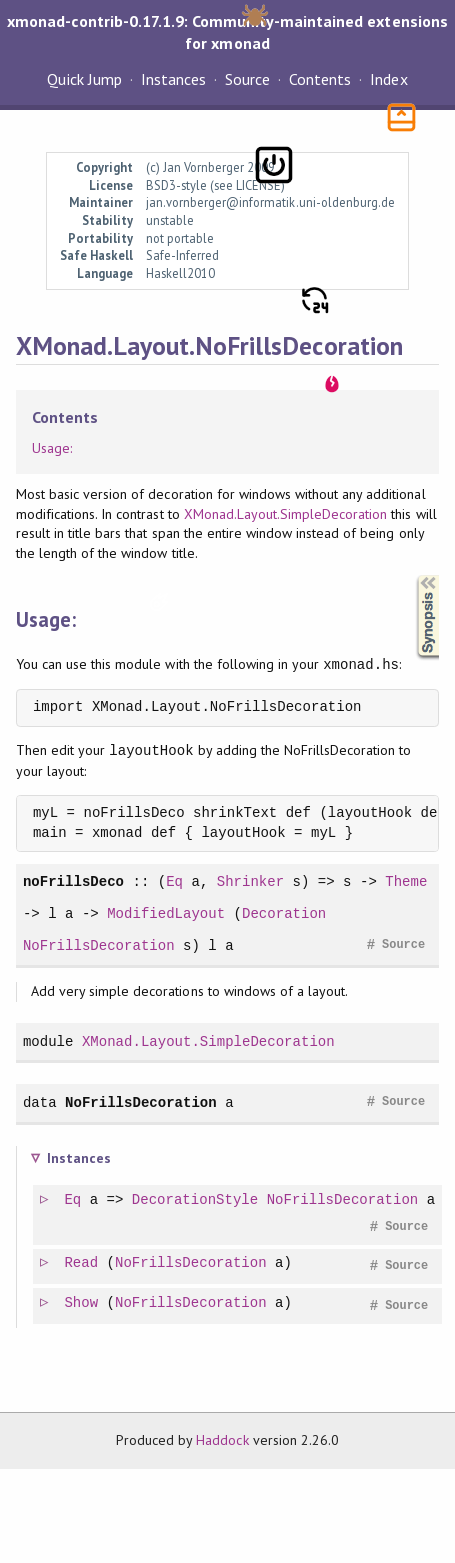  I want to click on expand the bottom bar panel, so click(401, 117).